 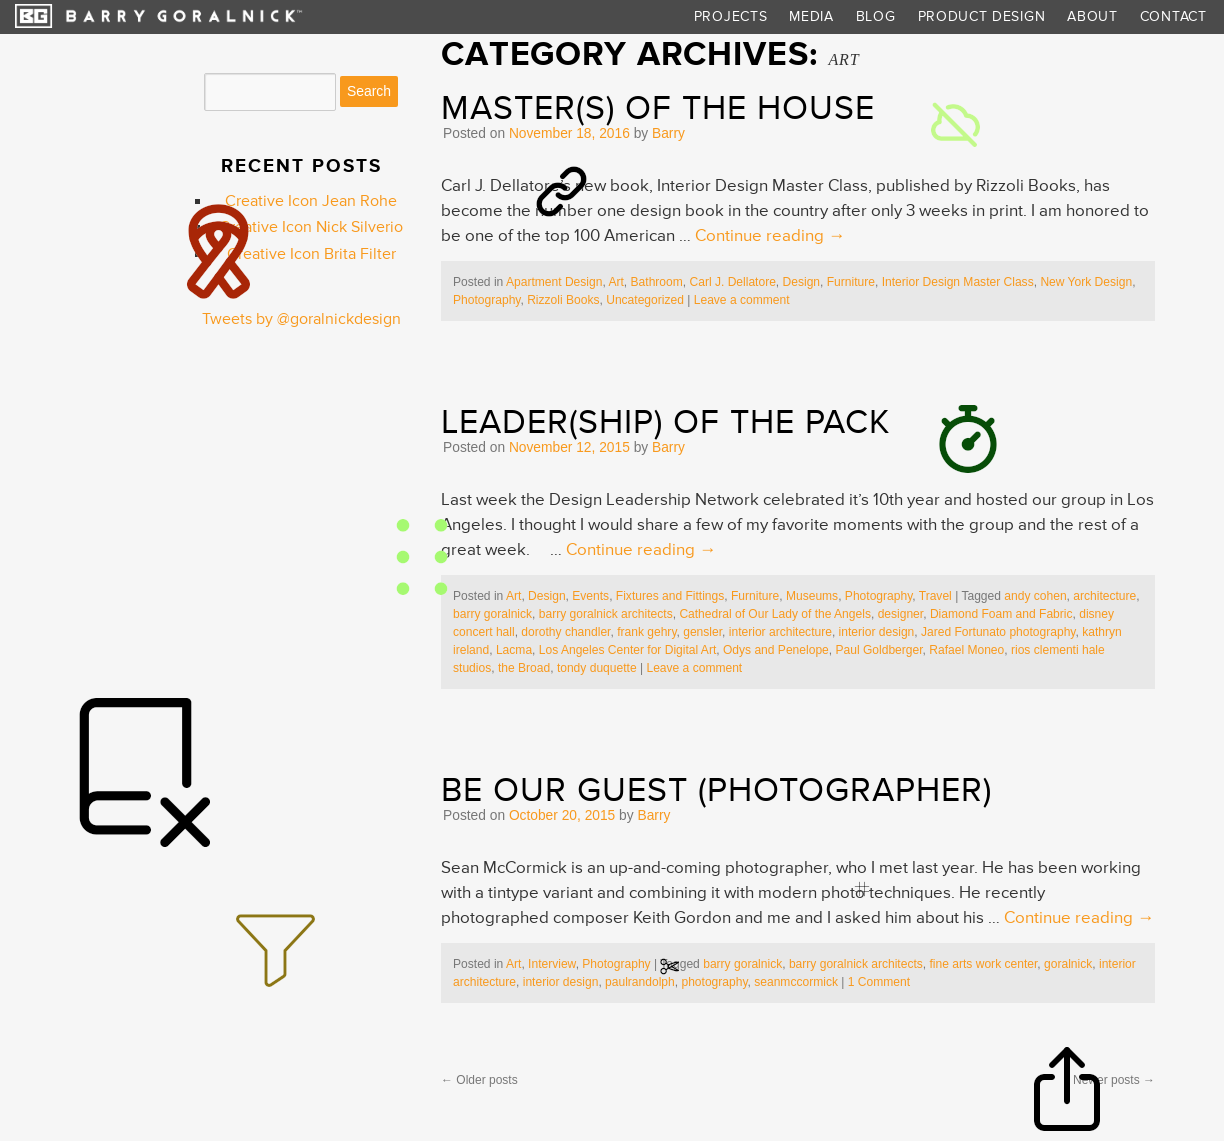 What do you see at coordinates (275, 947) in the screenshot?
I see `filter or sort content` at bounding box center [275, 947].